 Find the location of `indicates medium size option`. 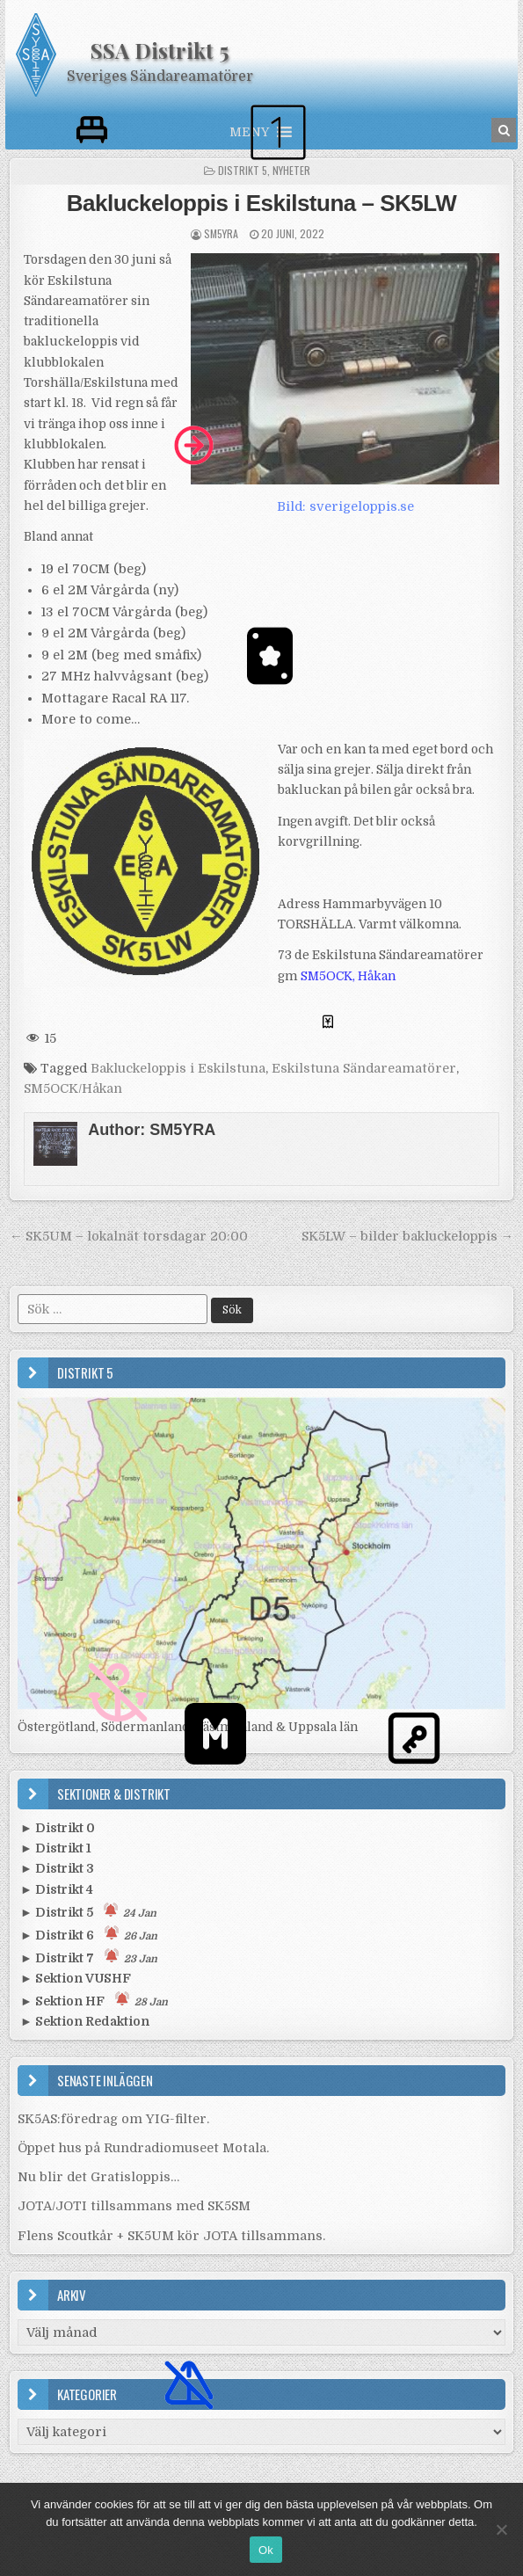

indicates medium size option is located at coordinates (215, 1734).